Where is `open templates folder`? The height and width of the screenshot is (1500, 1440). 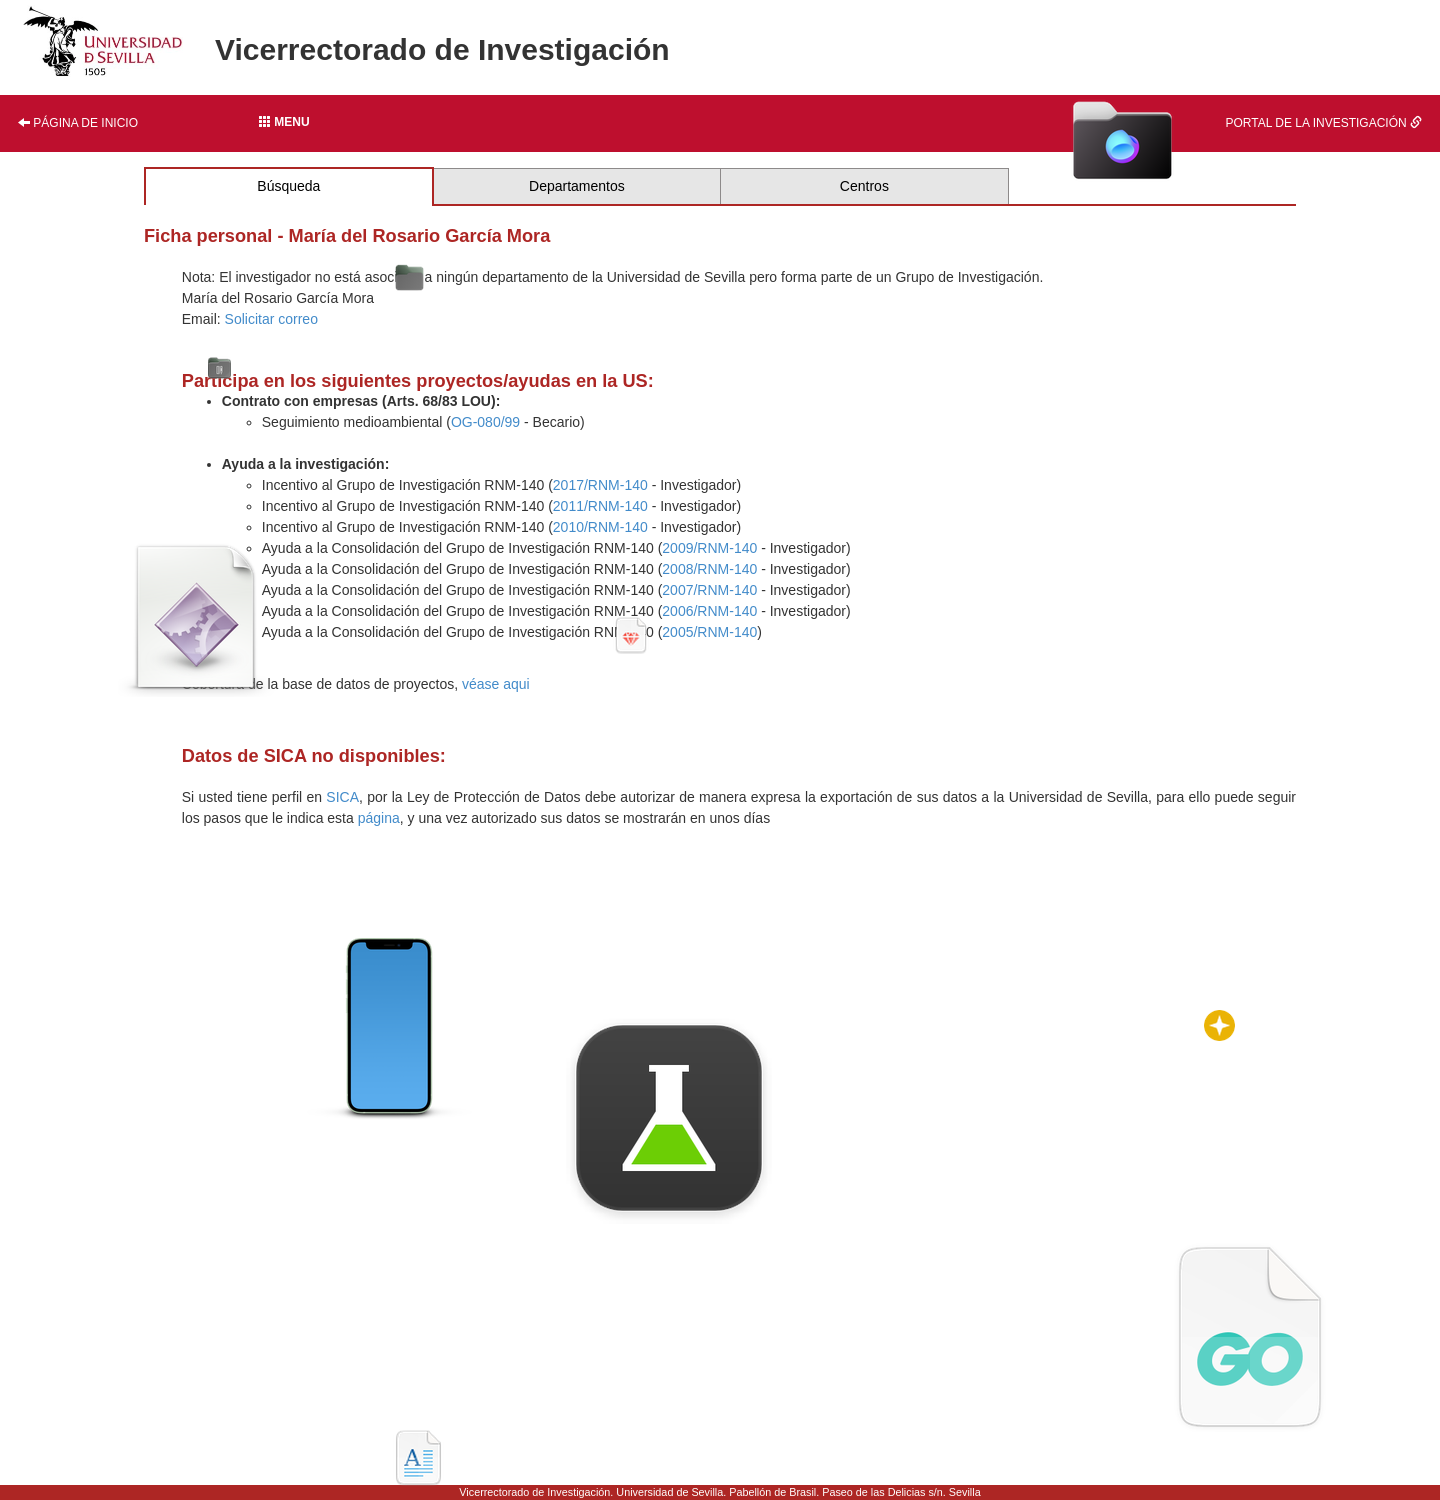 open templates folder is located at coordinates (219, 367).